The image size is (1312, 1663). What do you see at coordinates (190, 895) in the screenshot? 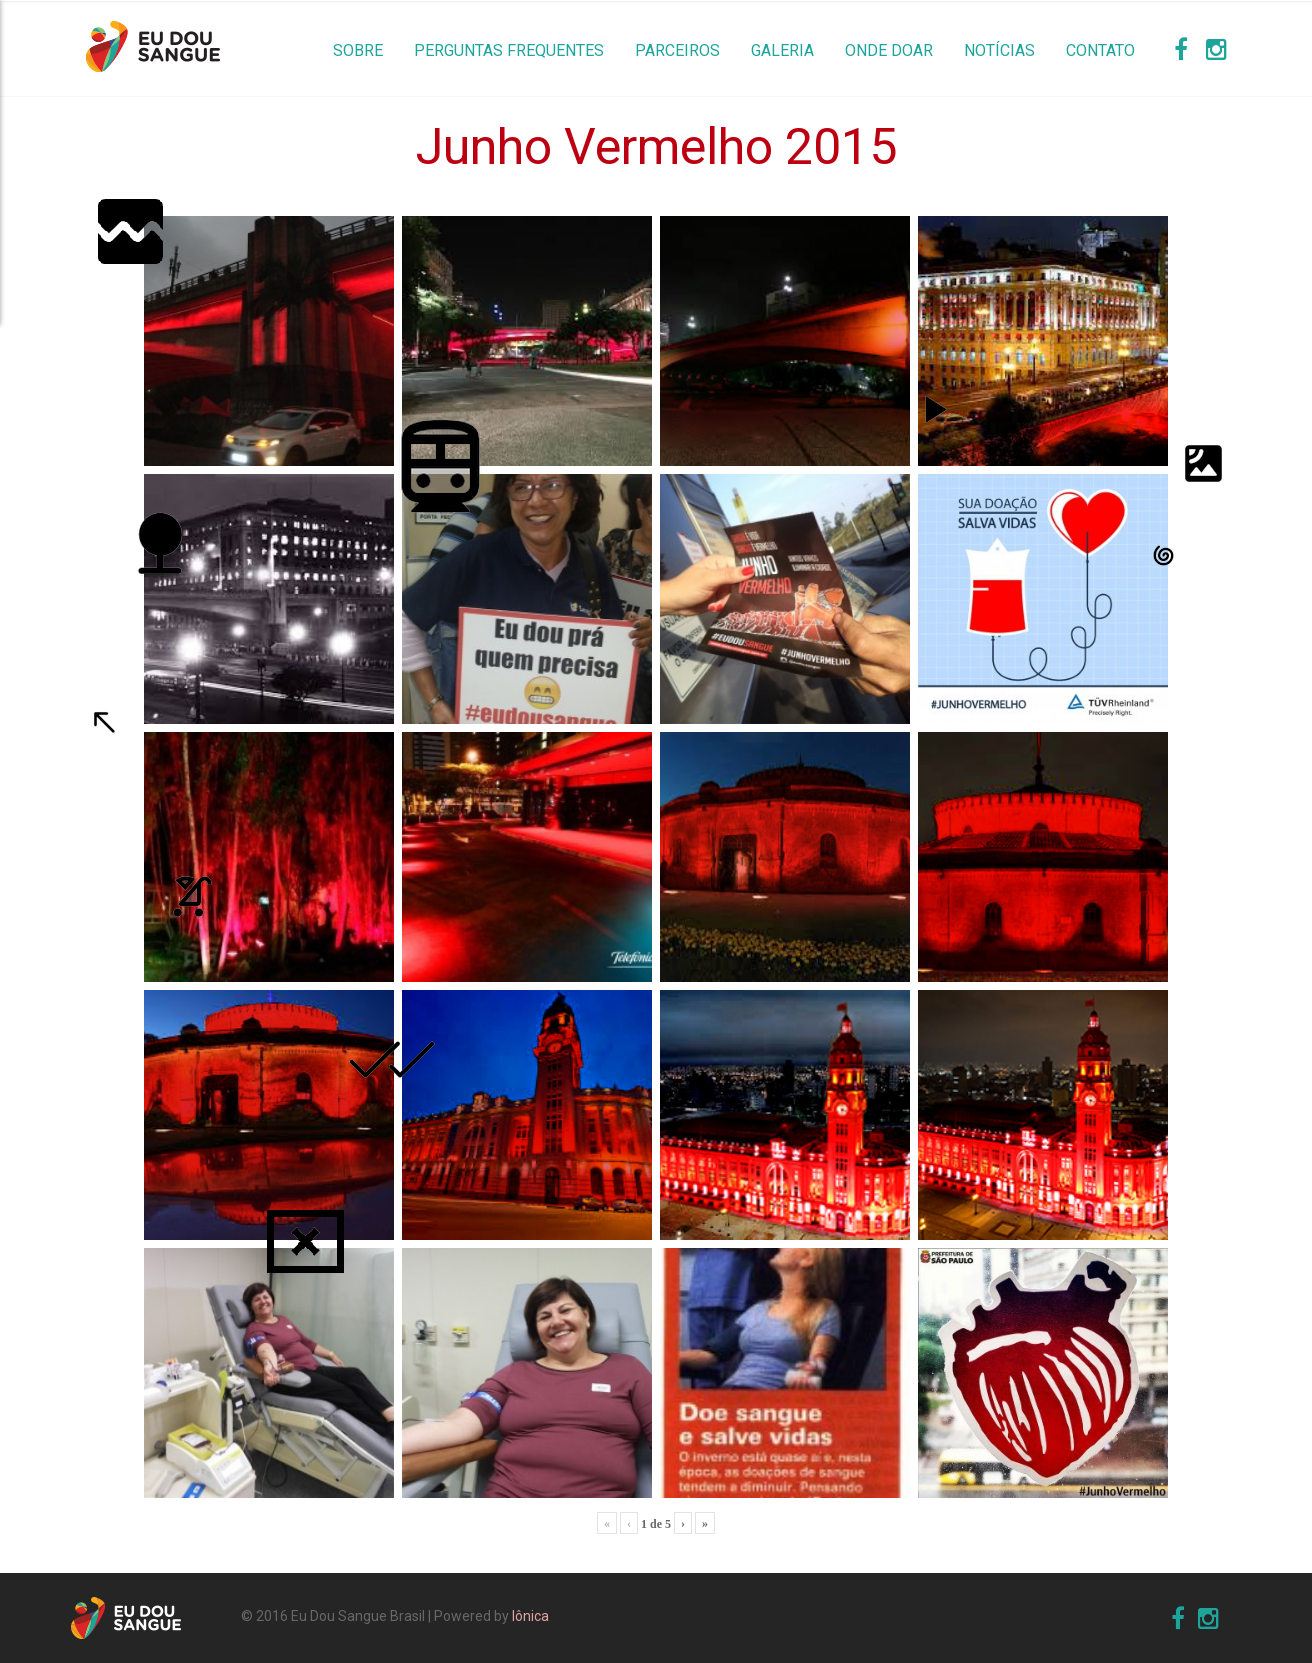
I see `find stroller-friendly or family amenities` at bounding box center [190, 895].